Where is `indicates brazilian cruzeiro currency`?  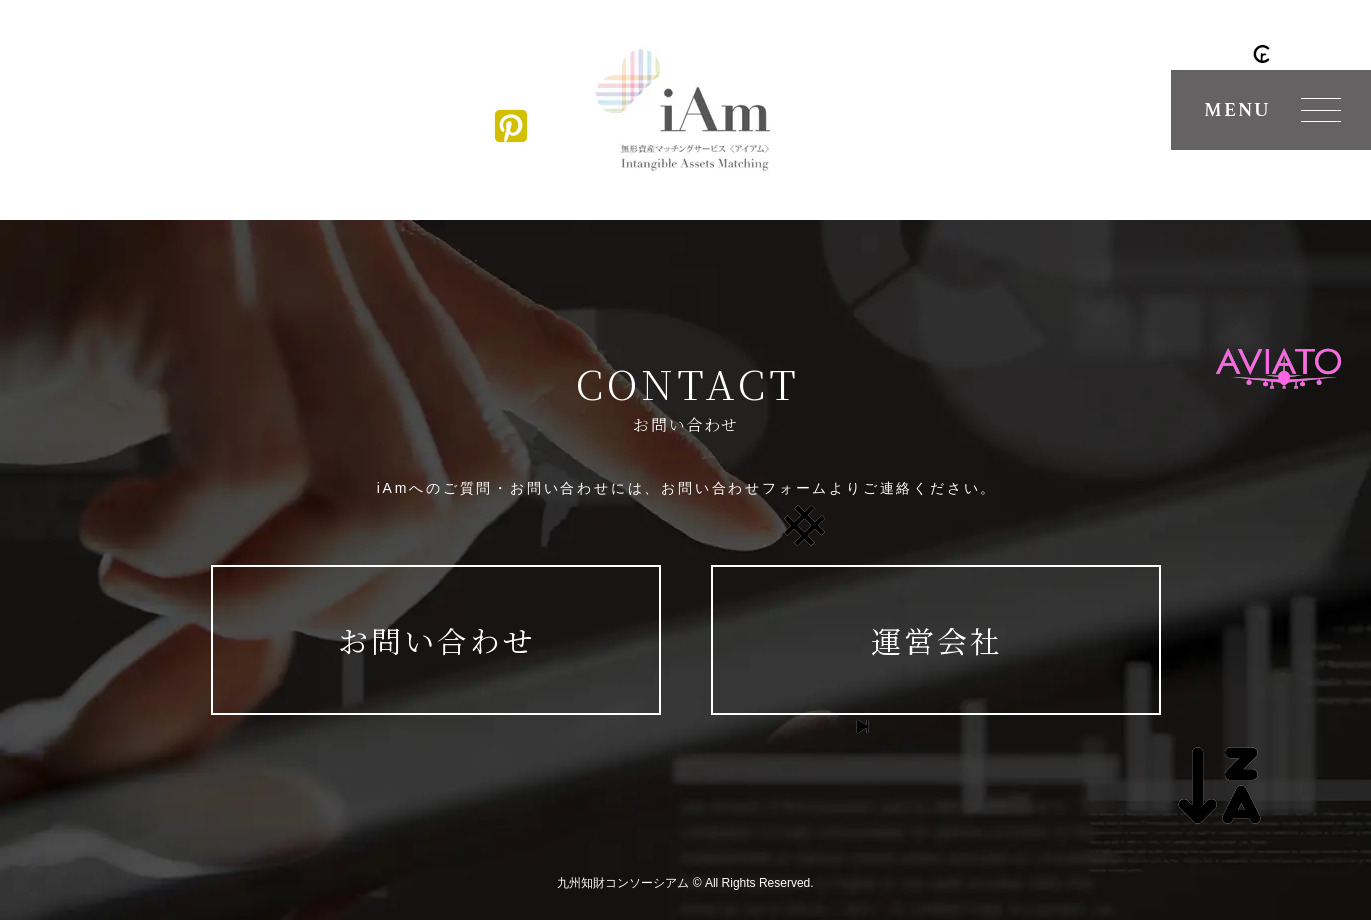 indicates brazilian cruzeiro currency is located at coordinates (1262, 54).